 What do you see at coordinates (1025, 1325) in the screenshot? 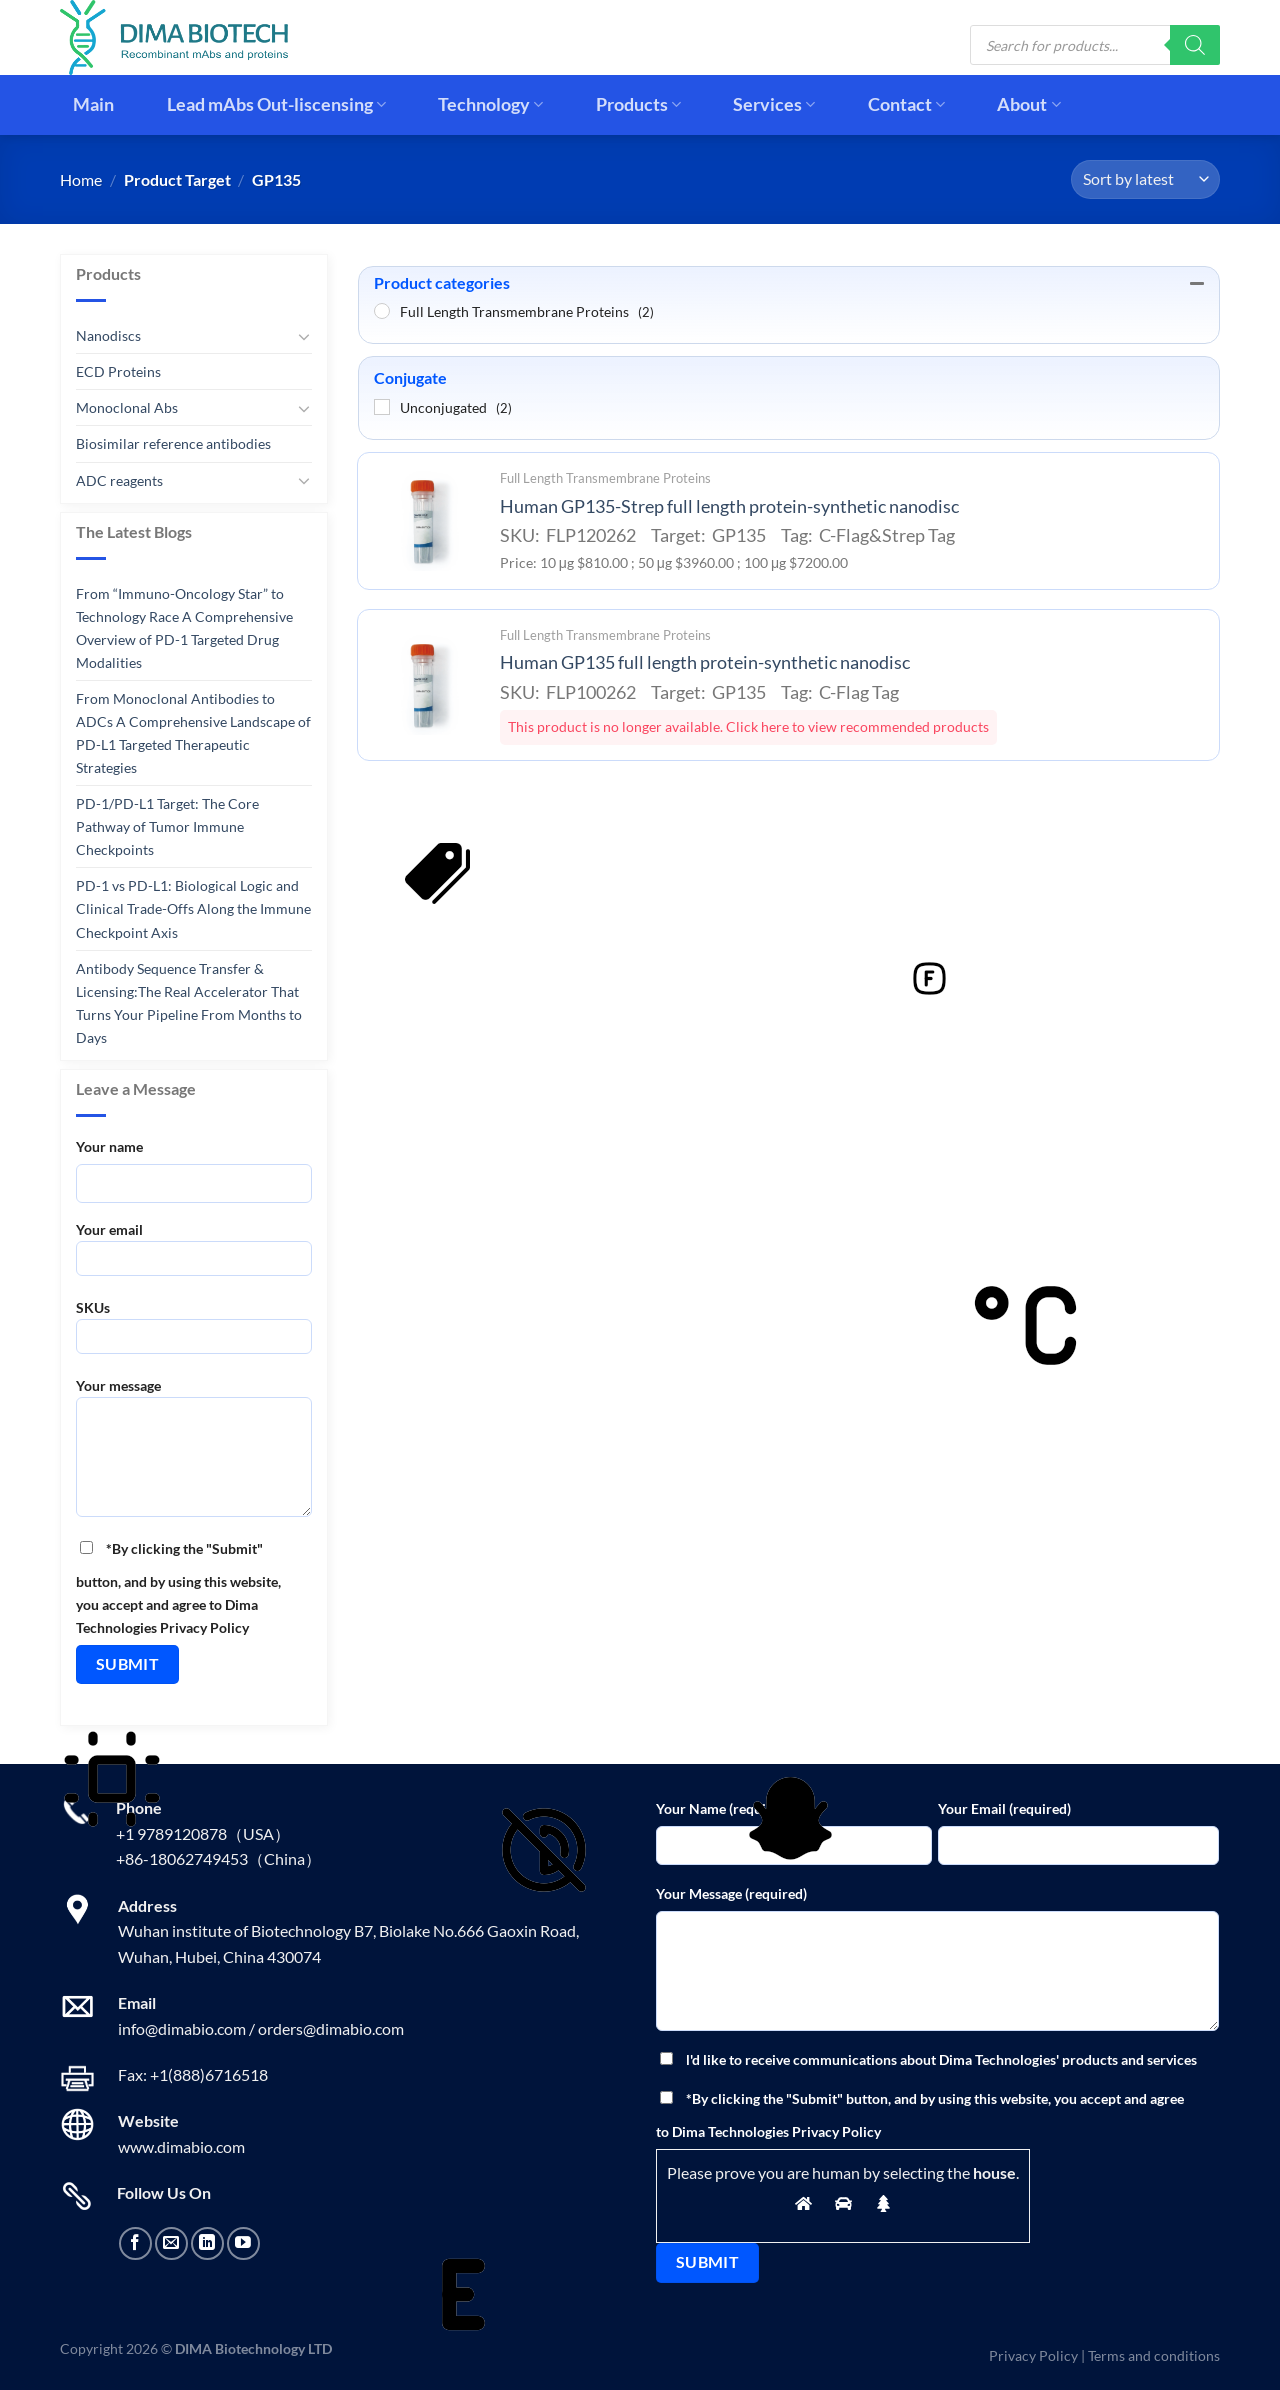
I see `display temperature in celsius` at bounding box center [1025, 1325].